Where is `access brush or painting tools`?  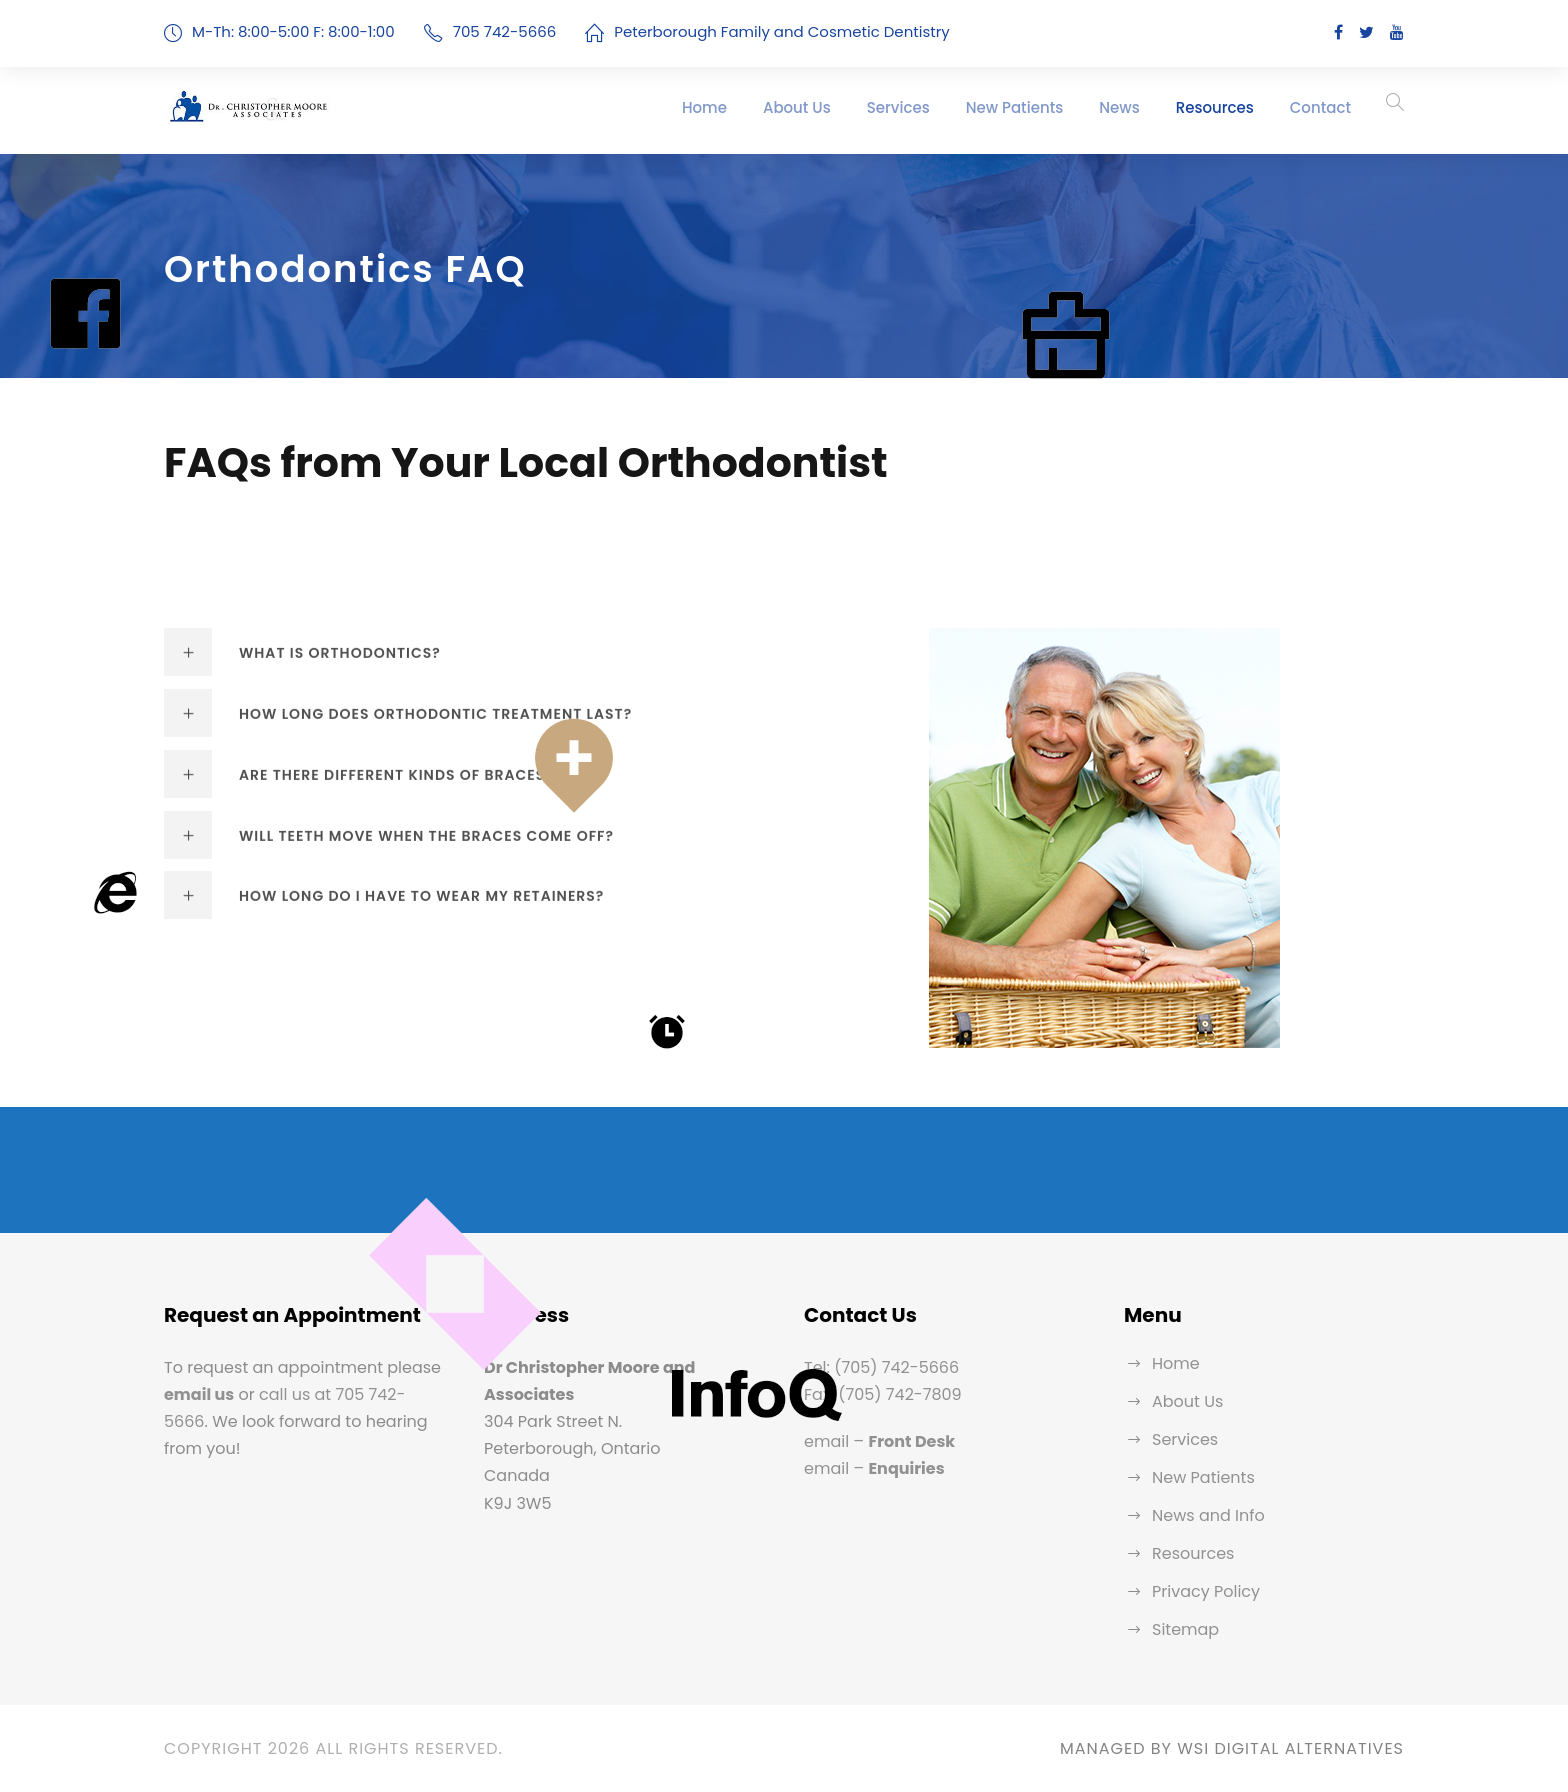
access brush or painting tools is located at coordinates (1066, 335).